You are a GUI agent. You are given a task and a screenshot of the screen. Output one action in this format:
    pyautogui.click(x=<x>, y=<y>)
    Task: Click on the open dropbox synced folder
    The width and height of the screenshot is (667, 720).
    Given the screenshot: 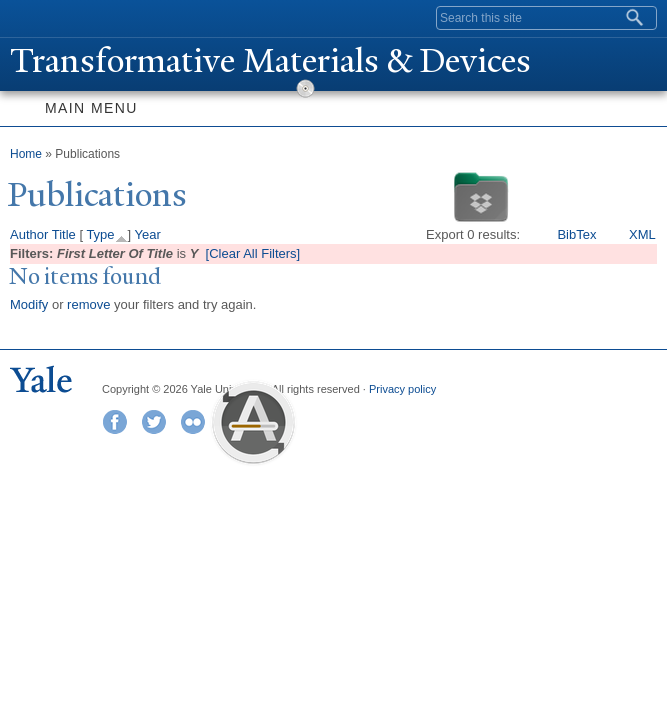 What is the action you would take?
    pyautogui.click(x=481, y=197)
    